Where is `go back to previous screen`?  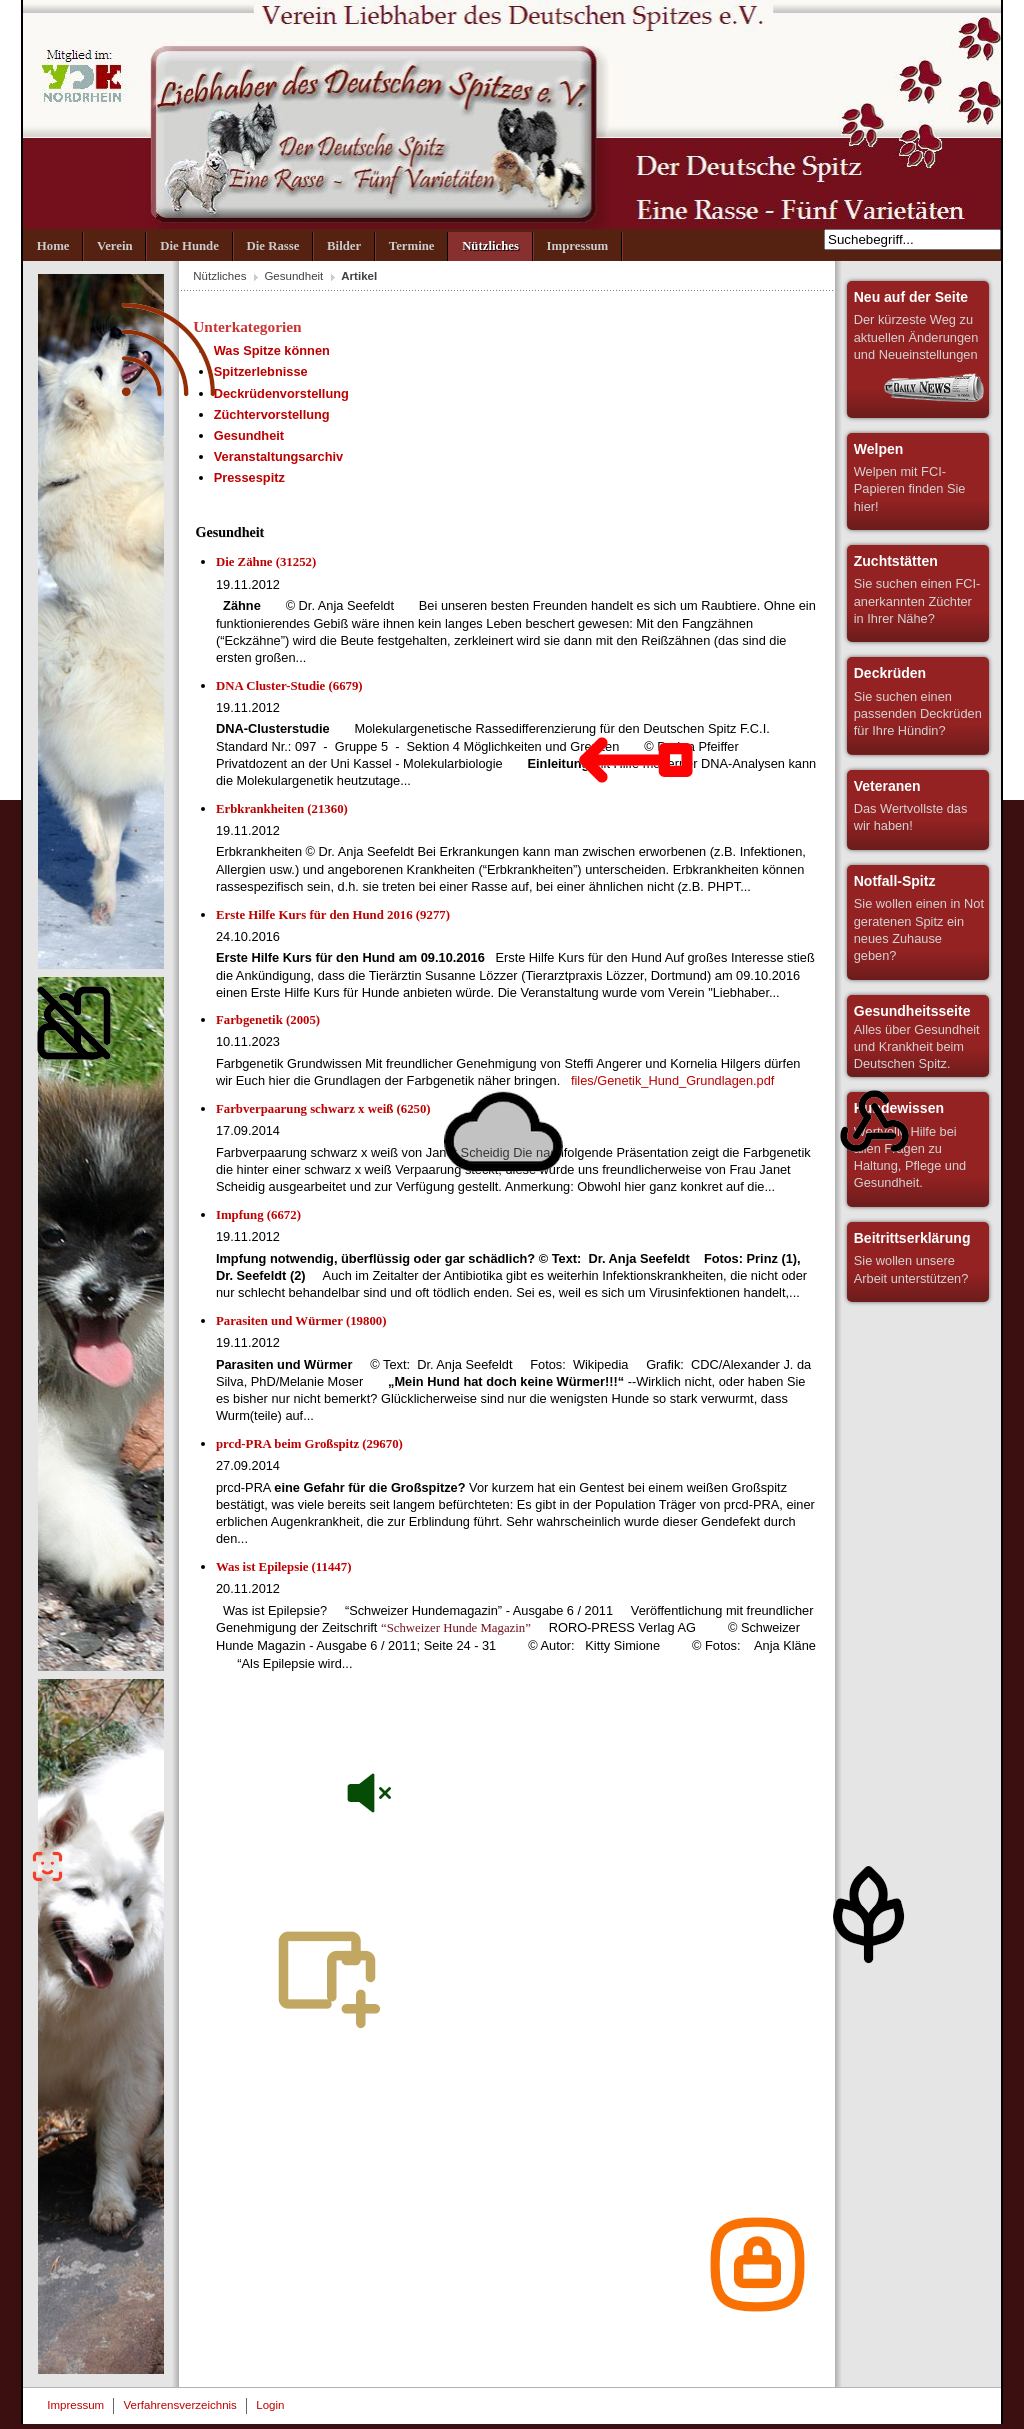 go back to previous screen is located at coordinates (636, 760).